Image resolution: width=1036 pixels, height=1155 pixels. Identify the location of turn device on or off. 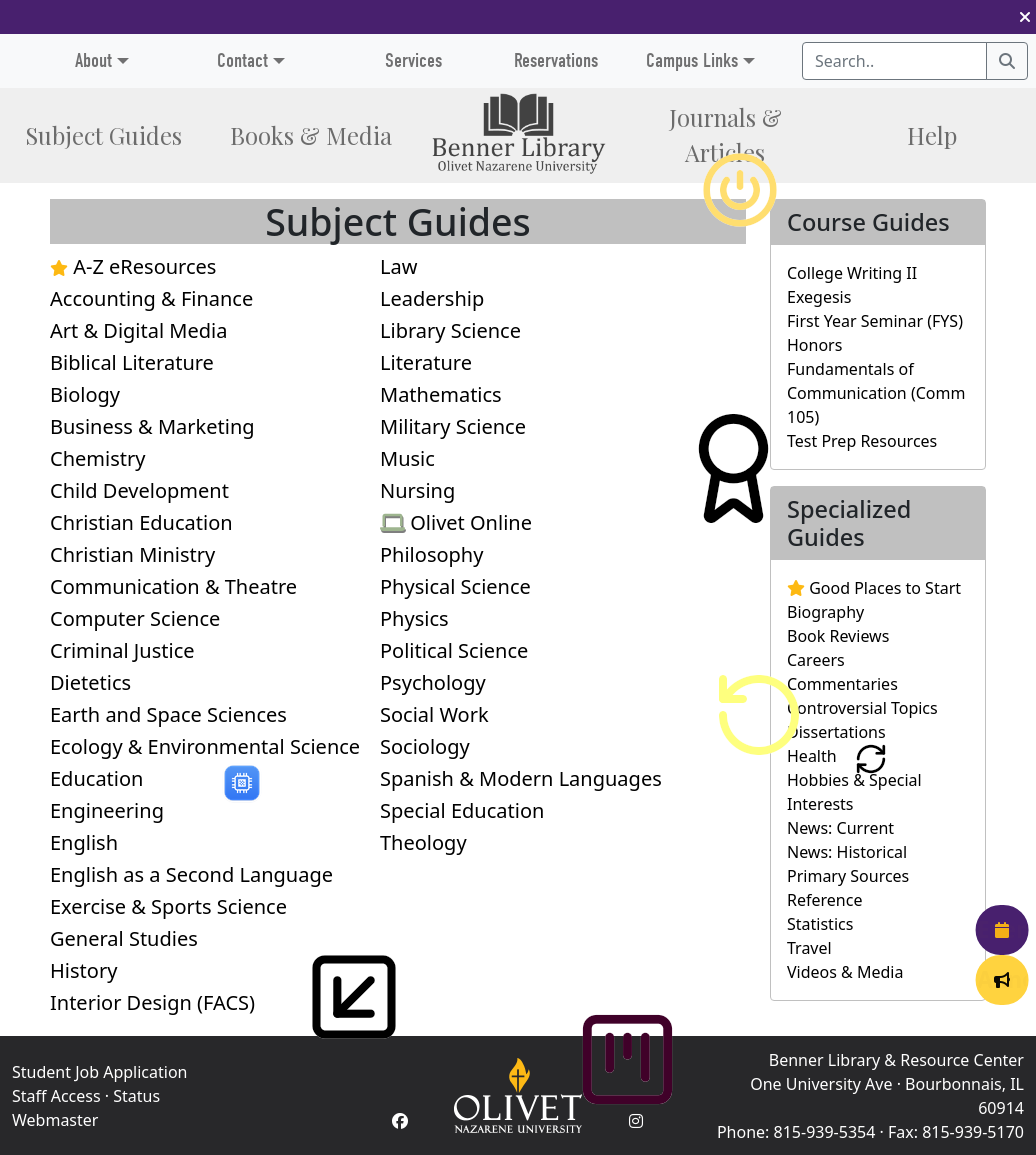
(740, 190).